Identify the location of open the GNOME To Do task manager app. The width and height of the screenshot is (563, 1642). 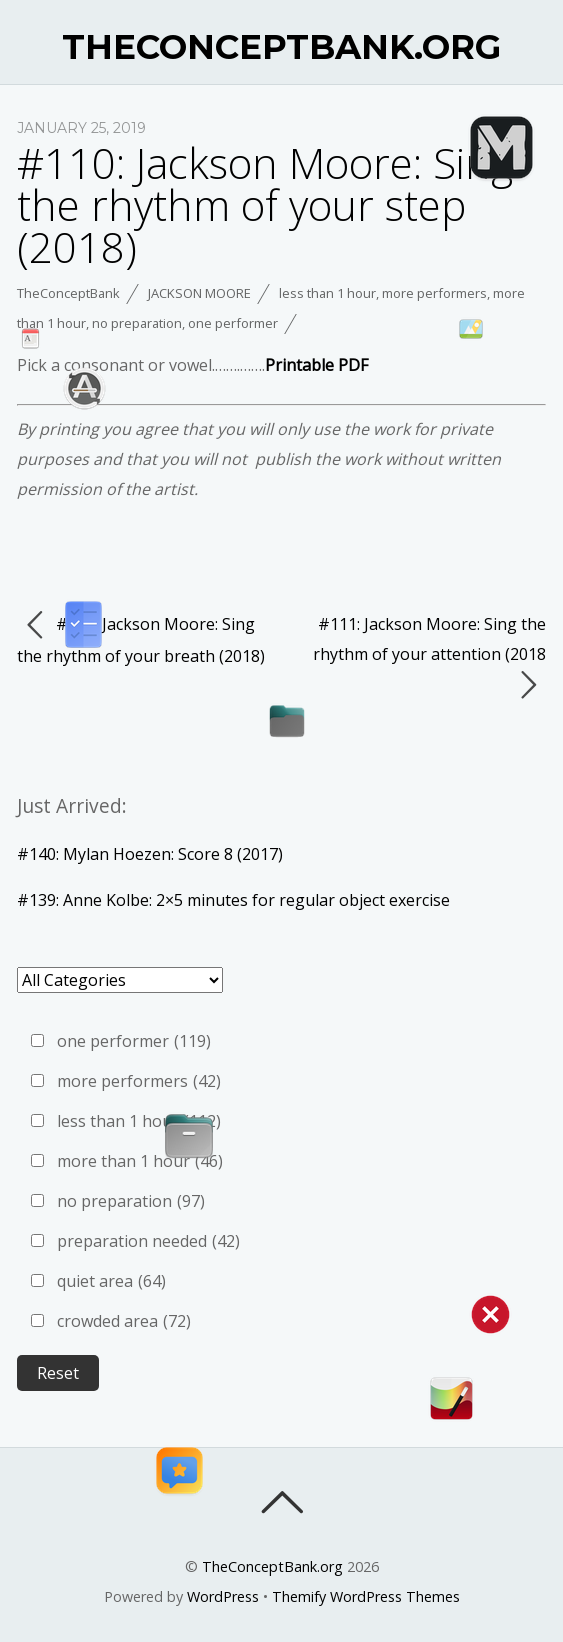
(83, 624).